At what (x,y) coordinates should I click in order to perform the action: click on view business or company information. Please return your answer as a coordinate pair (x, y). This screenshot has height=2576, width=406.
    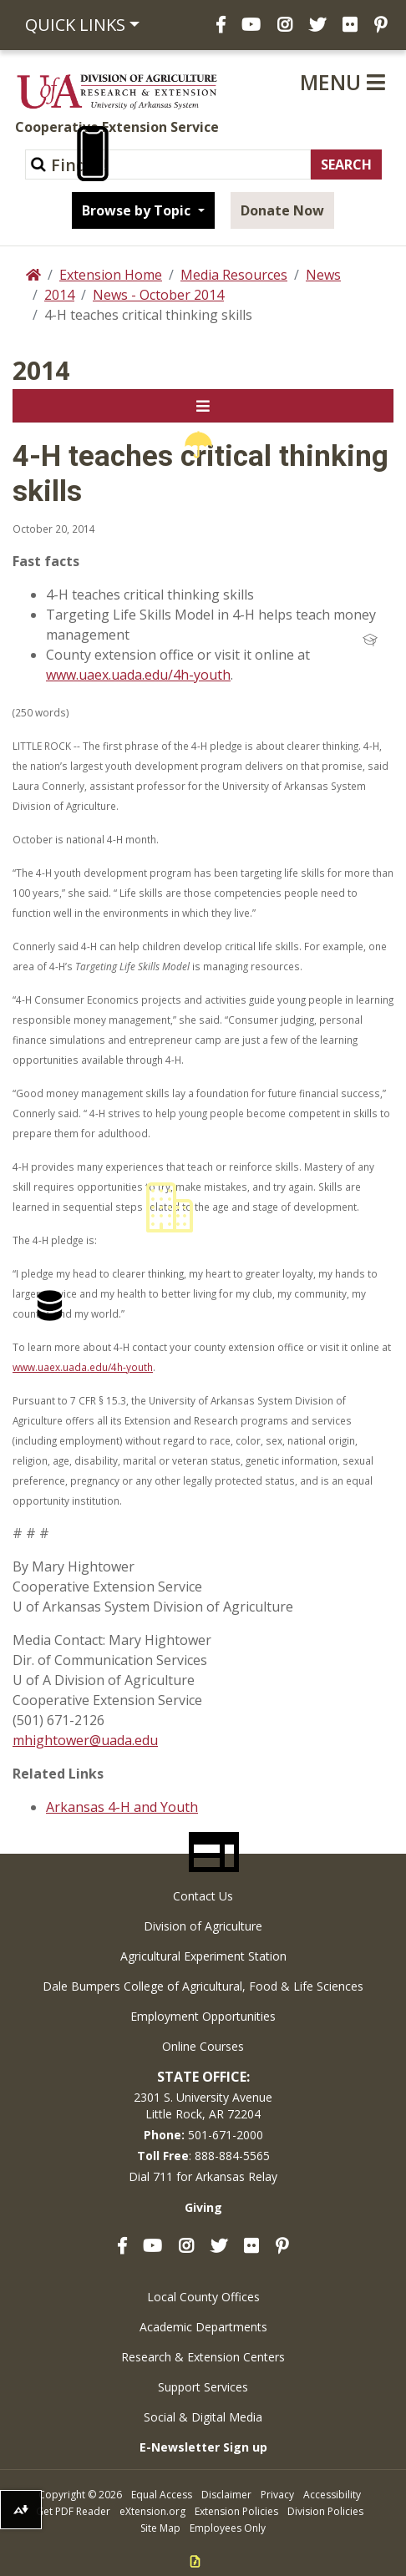
    Looking at the image, I should click on (170, 1207).